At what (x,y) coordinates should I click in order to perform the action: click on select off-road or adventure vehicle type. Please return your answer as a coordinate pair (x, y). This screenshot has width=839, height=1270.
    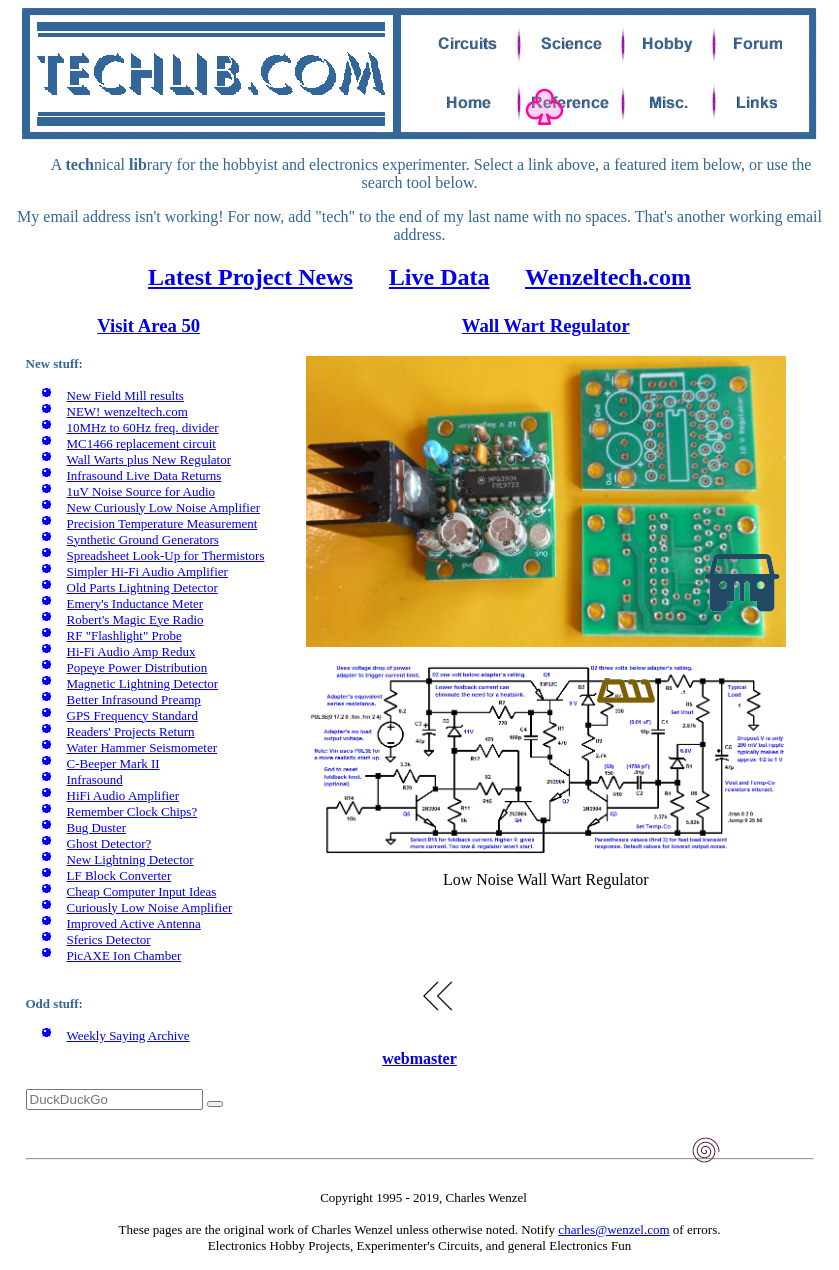
    Looking at the image, I should click on (742, 584).